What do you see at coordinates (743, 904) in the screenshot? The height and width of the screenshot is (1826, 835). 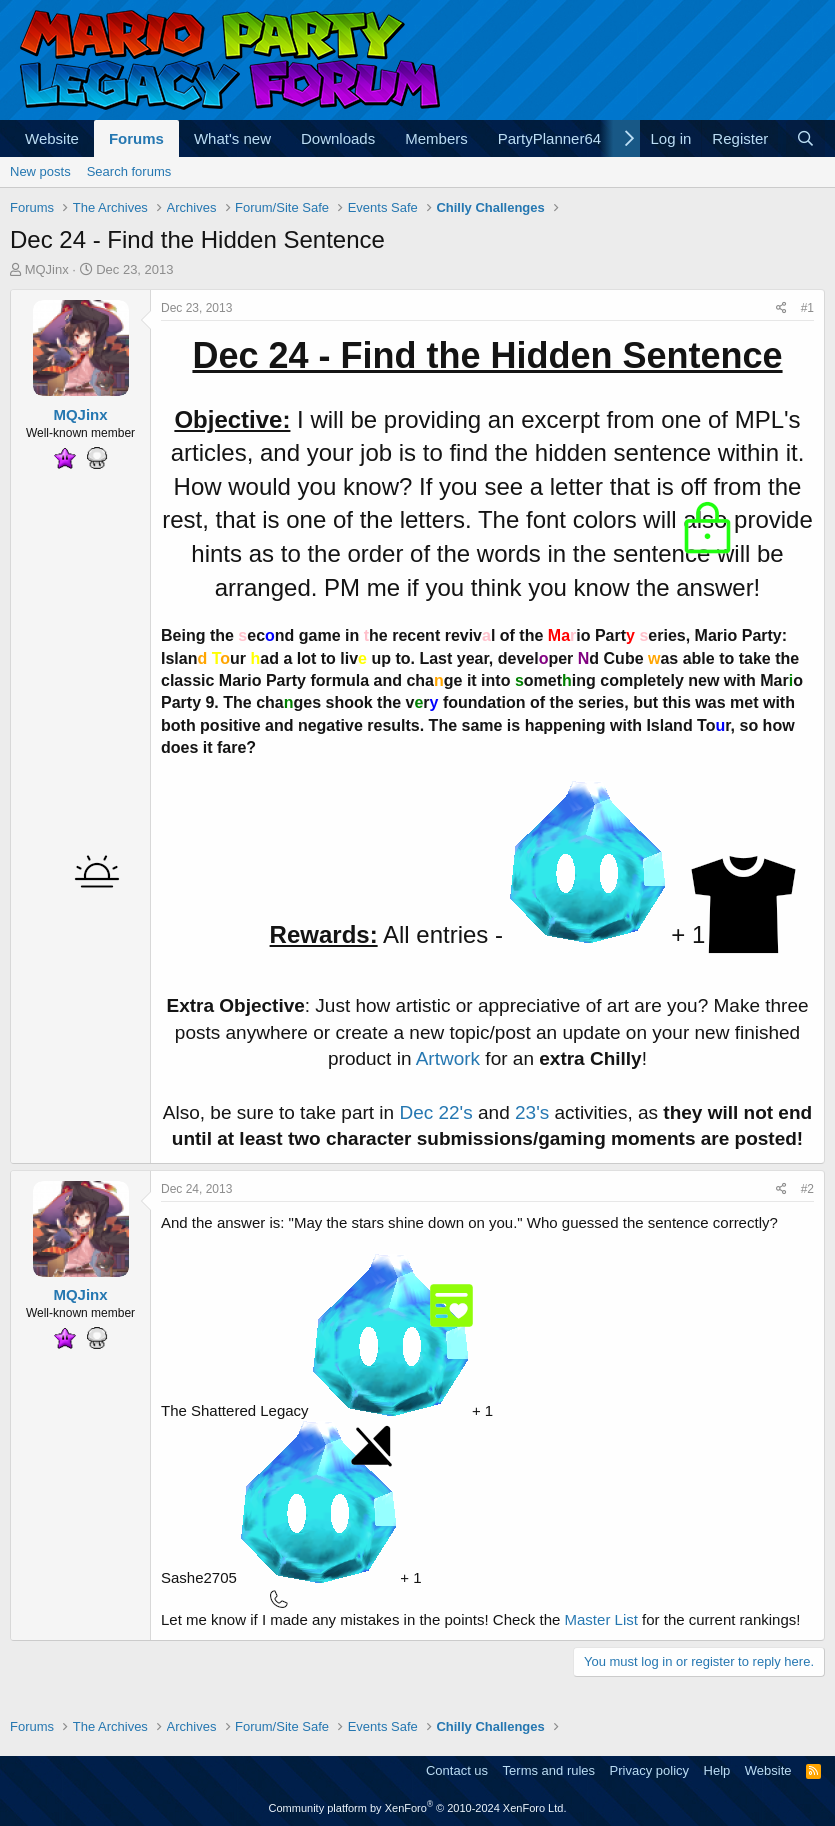 I see `browse clothing or apparel items` at bounding box center [743, 904].